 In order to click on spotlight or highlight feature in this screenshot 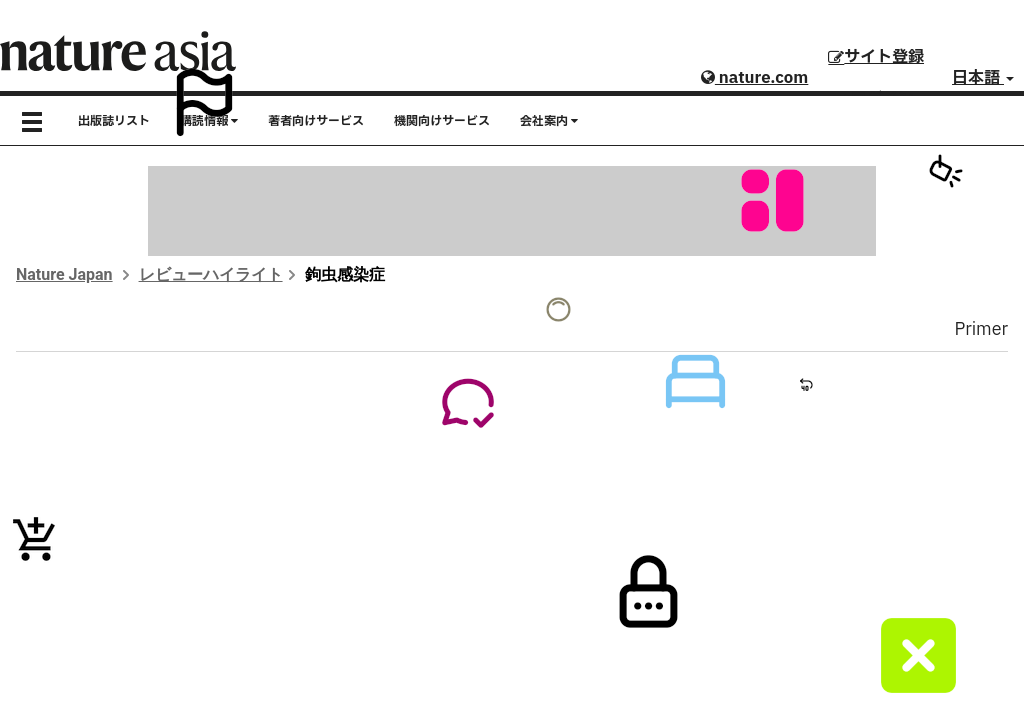, I will do `click(946, 171)`.